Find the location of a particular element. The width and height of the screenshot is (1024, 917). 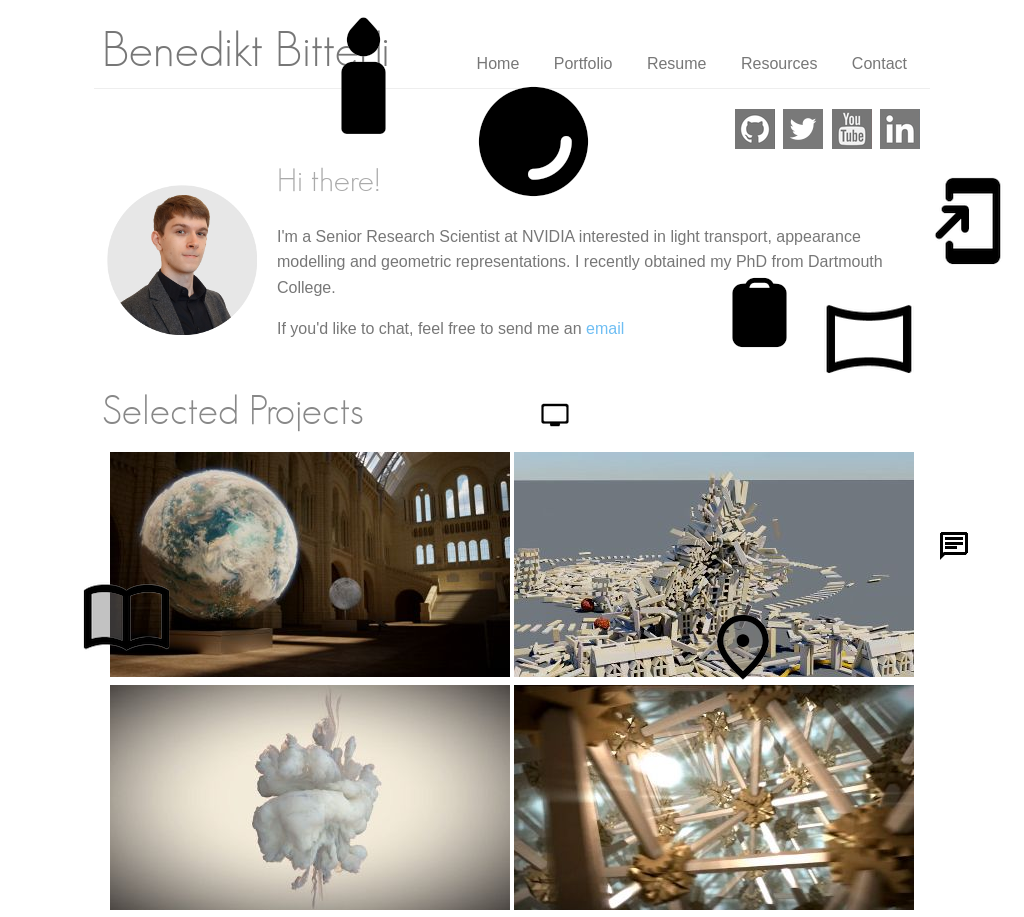

add this page to home screen is located at coordinates (969, 221).